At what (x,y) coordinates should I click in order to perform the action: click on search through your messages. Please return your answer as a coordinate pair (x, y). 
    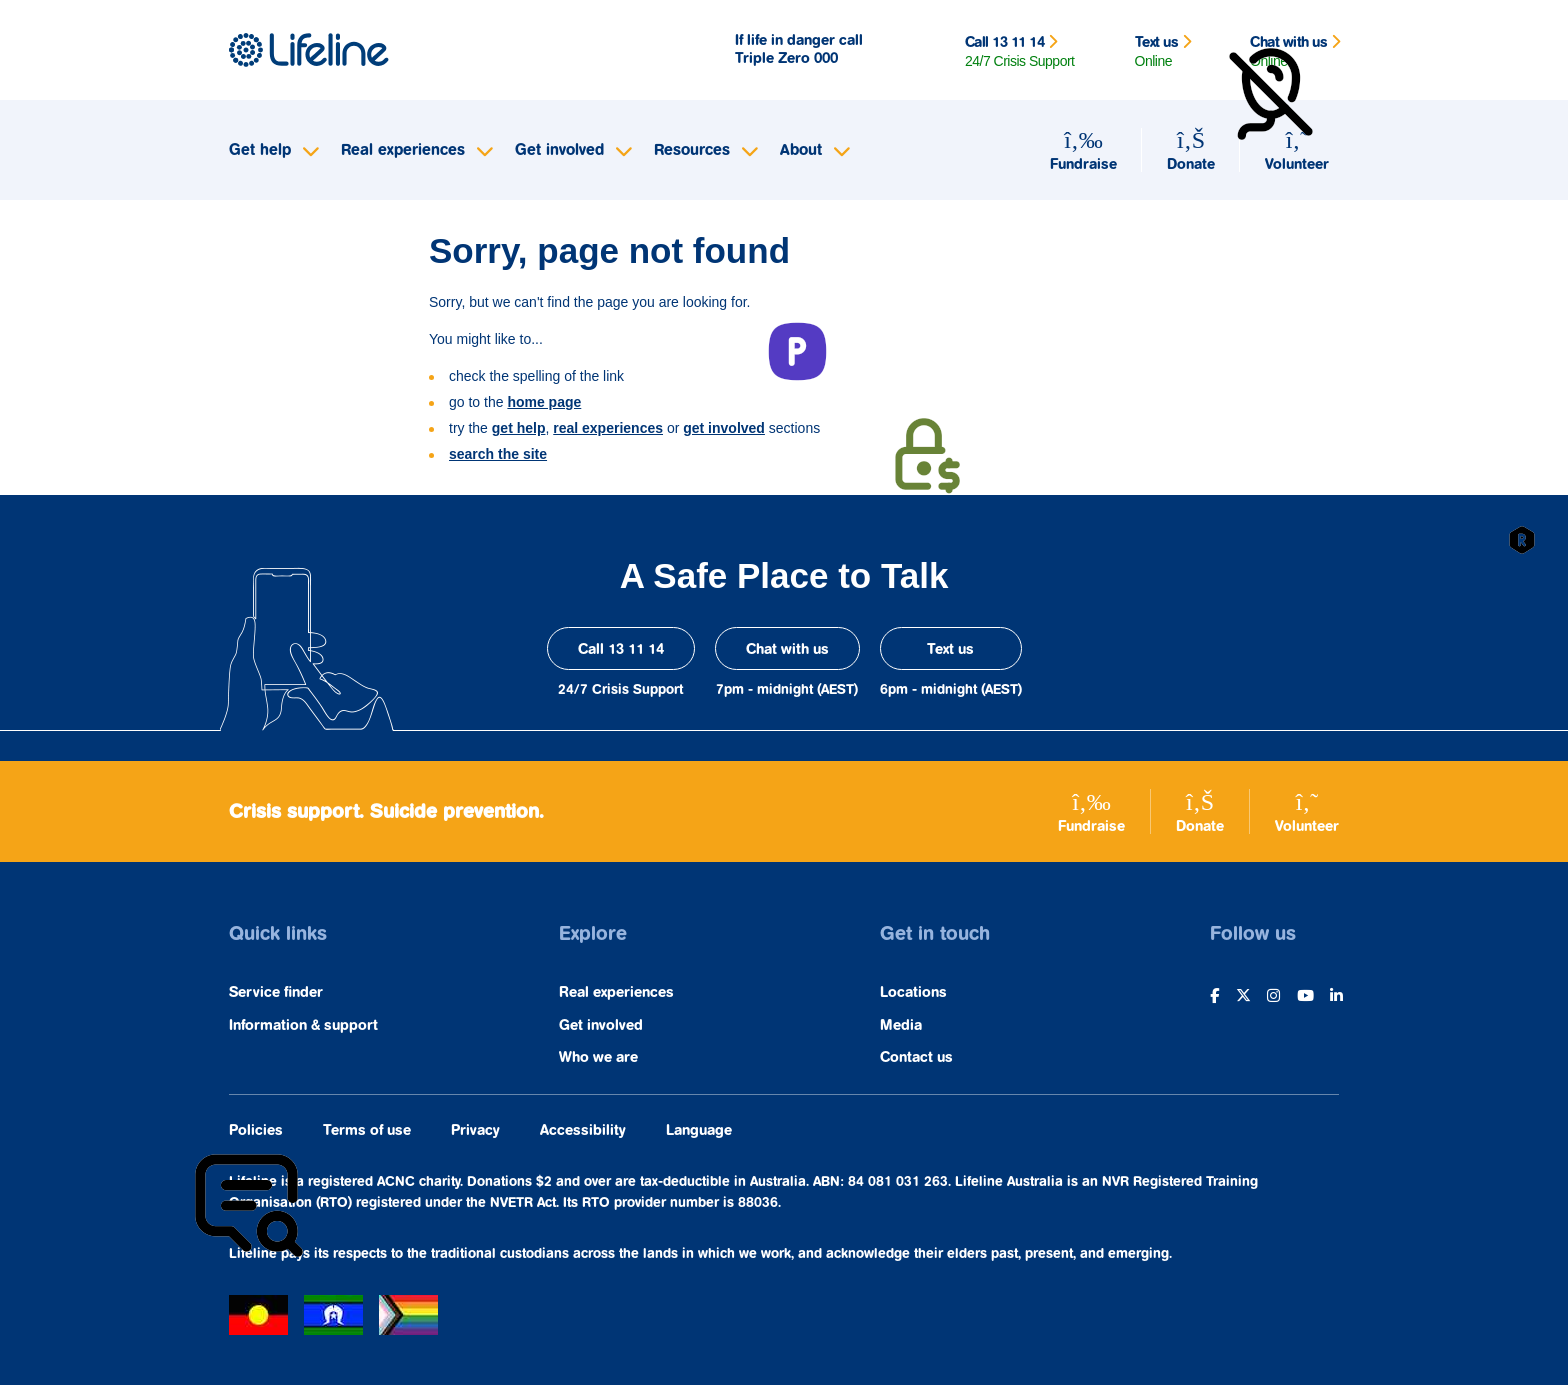
    Looking at the image, I should click on (246, 1200).